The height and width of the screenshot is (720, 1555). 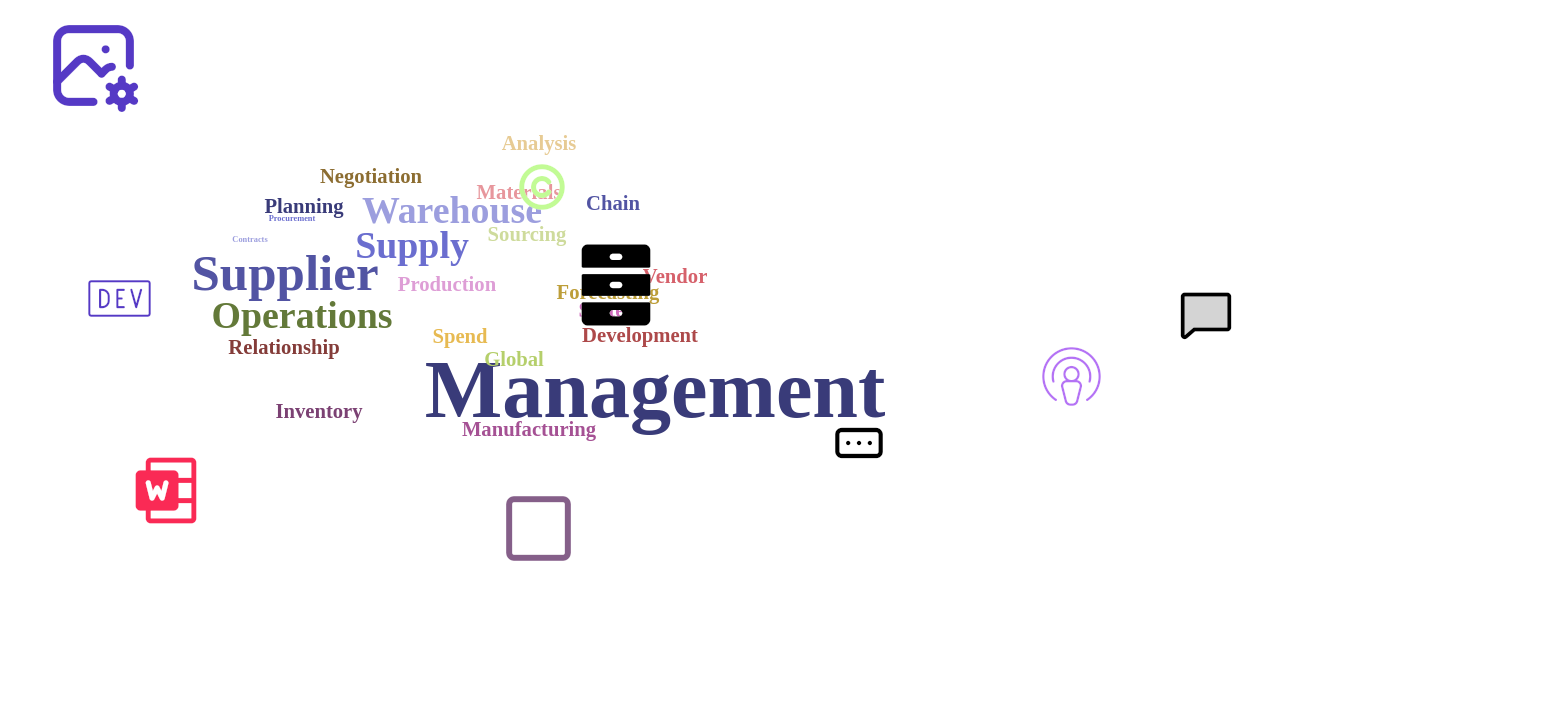 I want to click on open Microsoft Word, so click(x=168, y=490).